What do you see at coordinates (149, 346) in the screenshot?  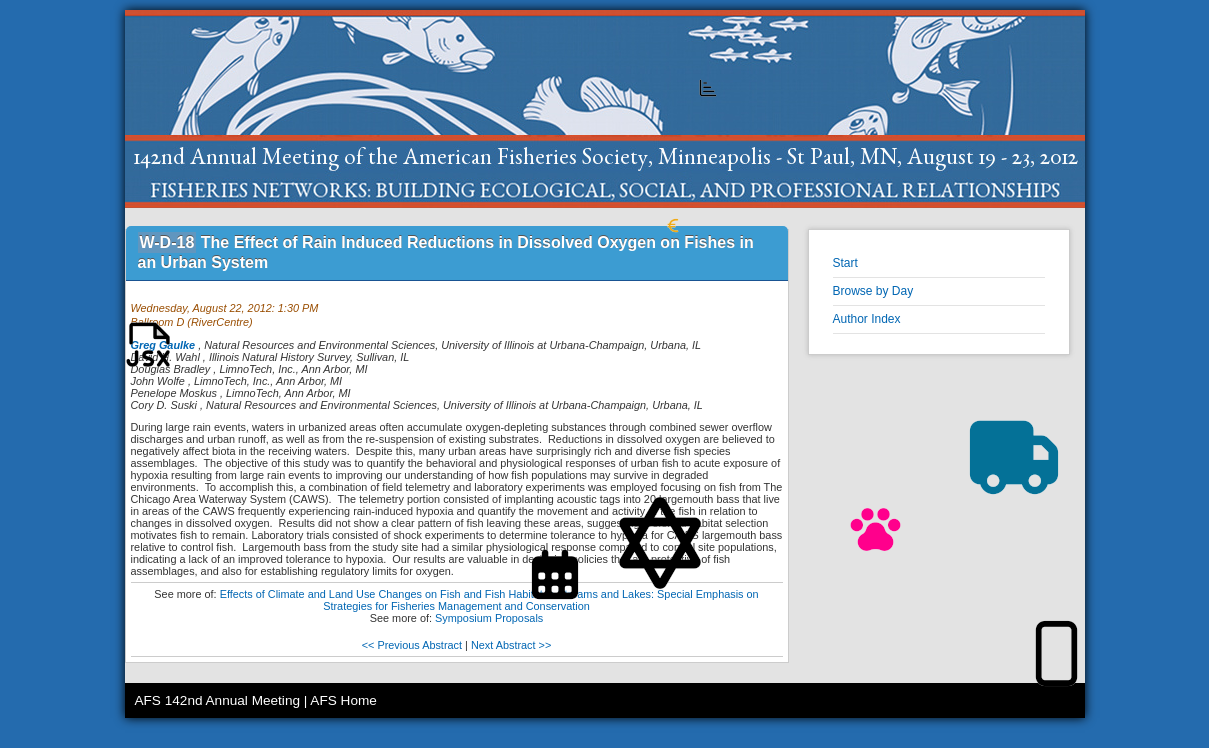 I see `a JSX file type indicator` at bounding box center [149, 346].